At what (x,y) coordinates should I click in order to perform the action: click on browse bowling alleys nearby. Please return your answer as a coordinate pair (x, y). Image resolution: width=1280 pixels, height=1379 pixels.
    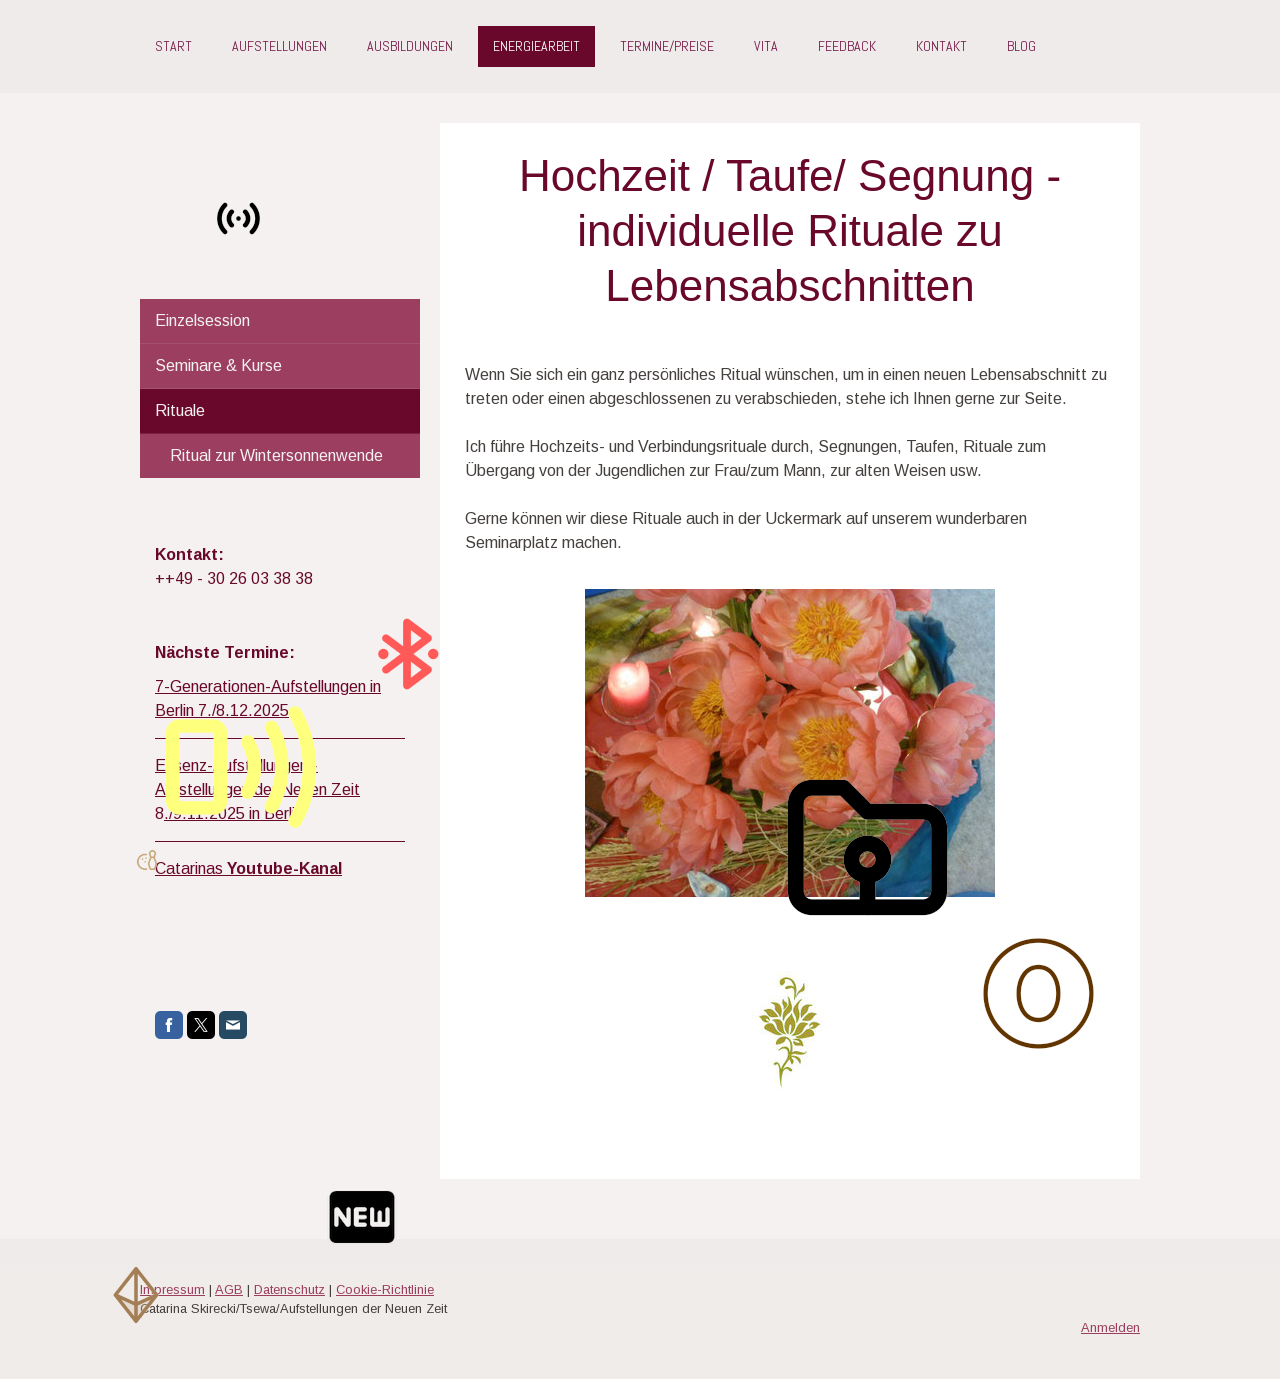
    Looking at the image, I should click on (147, 860).